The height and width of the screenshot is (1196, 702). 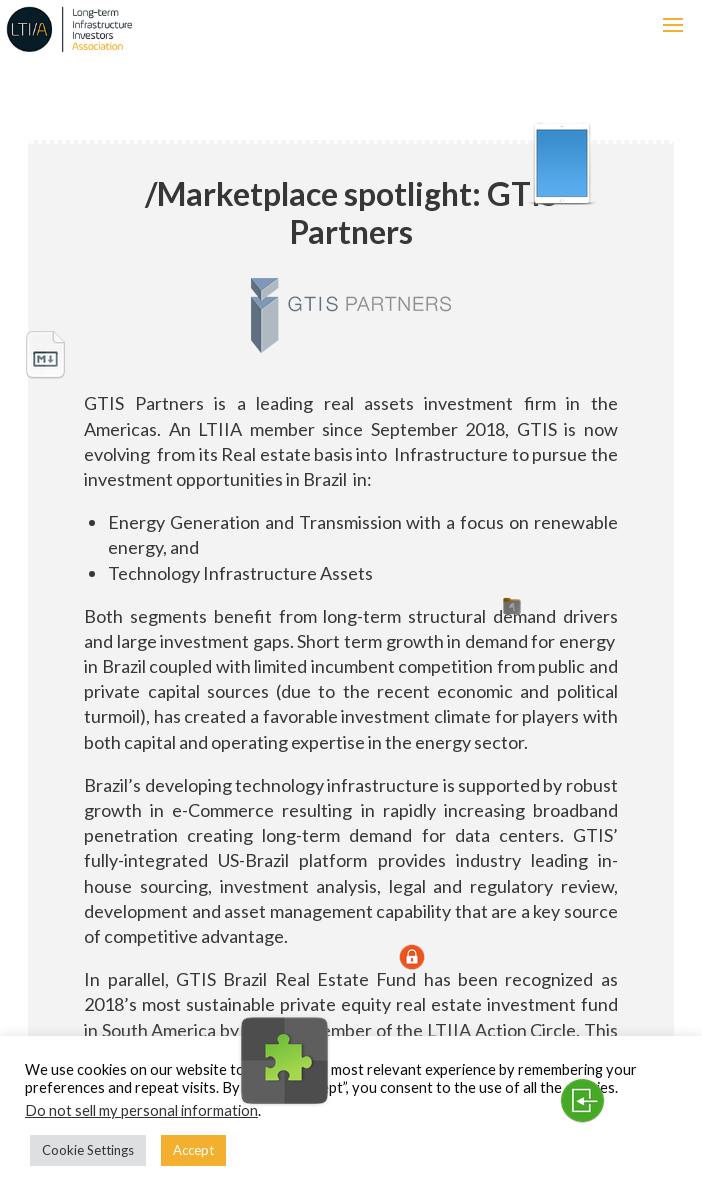 I want to click on iPad device with cellular connectivity, so click(x=562, y=164).